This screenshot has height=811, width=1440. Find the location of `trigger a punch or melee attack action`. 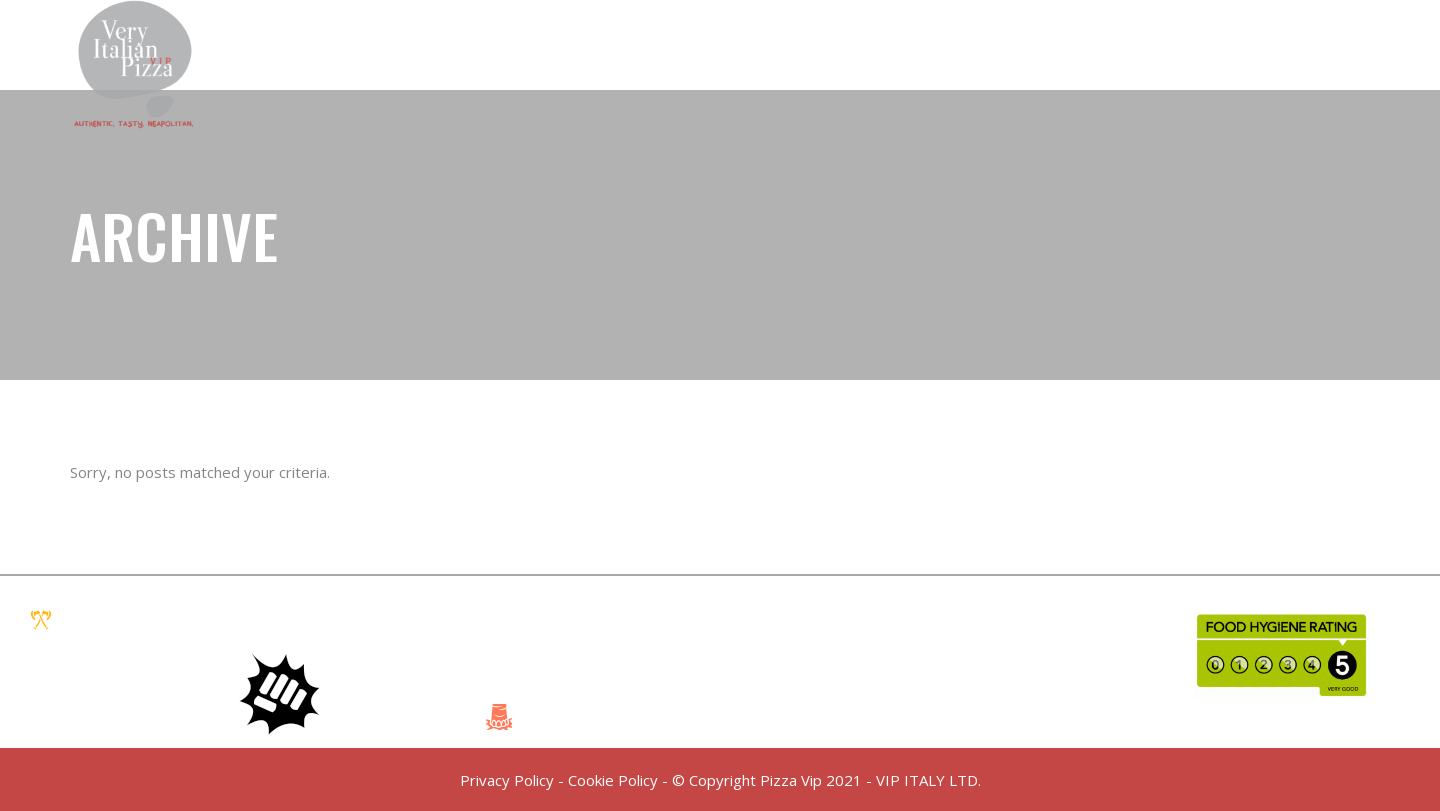

trigger a punch or melee attack action is located at coordinates (280, 693).